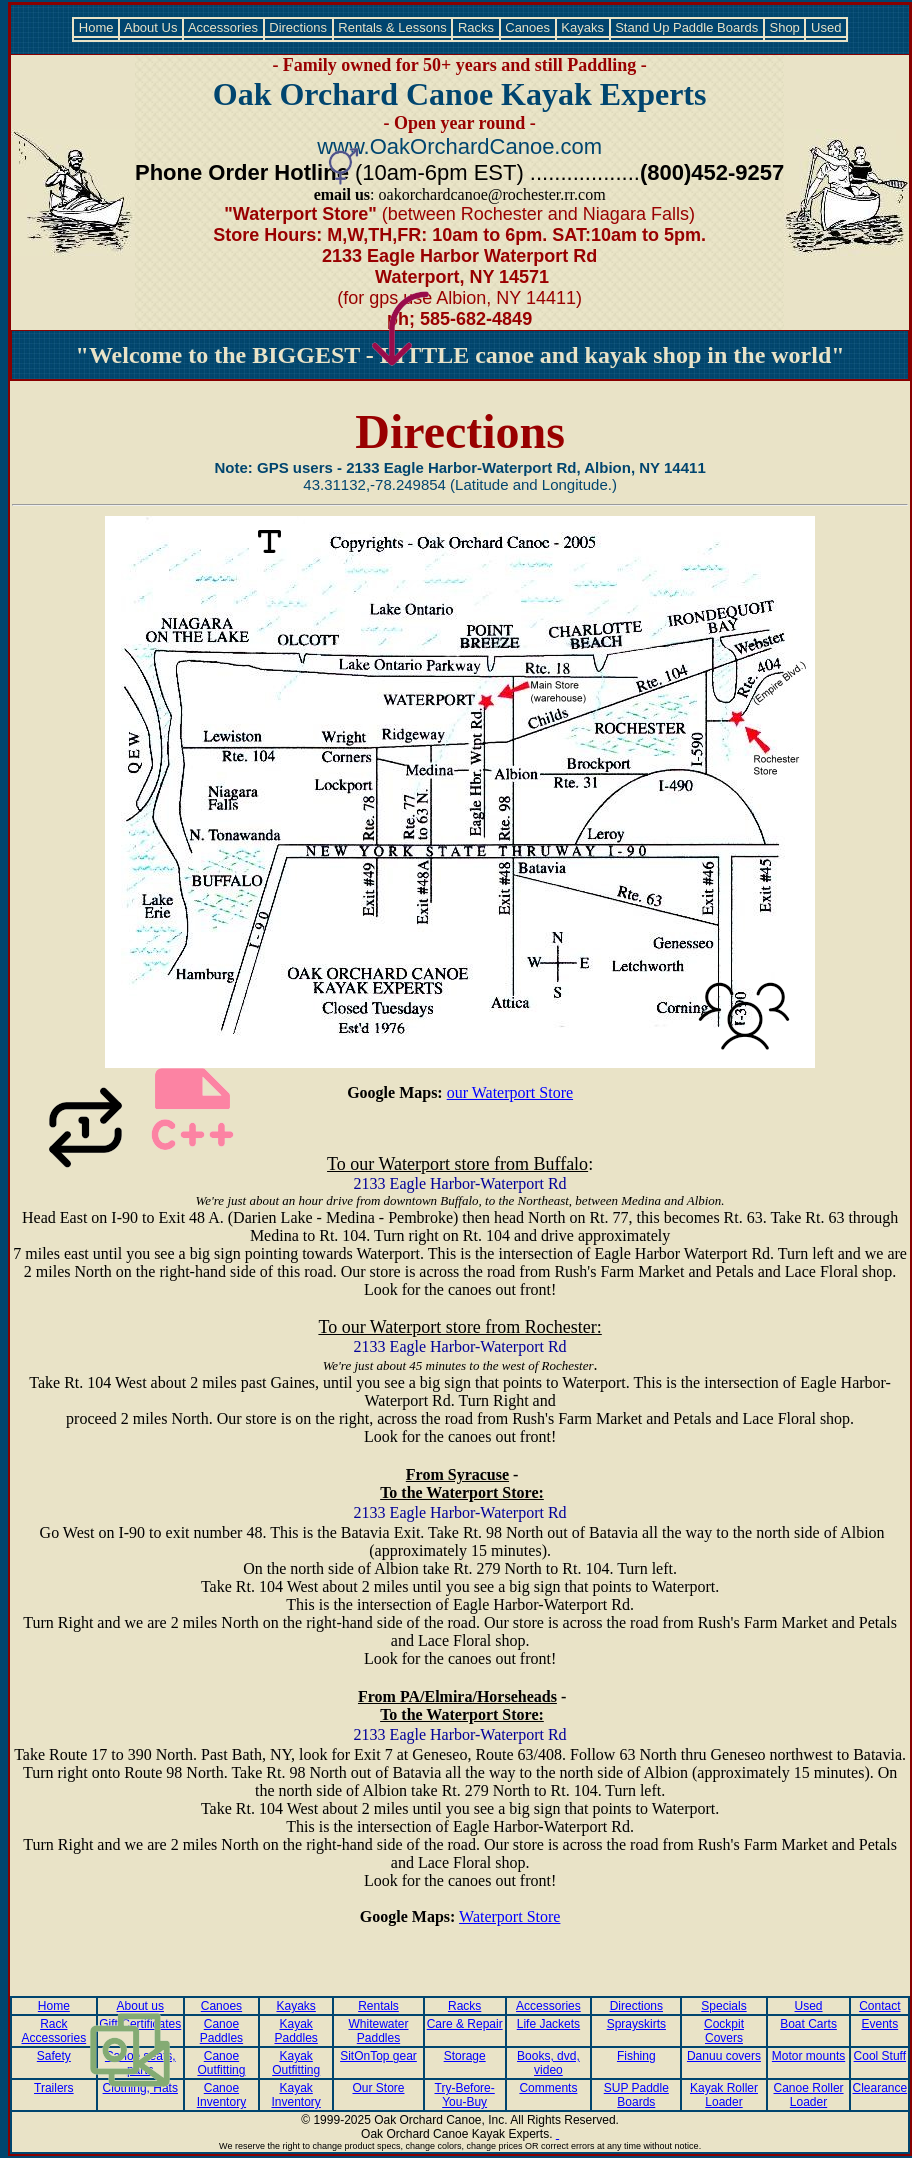  Describe the element at coordinates (85, 1127) in the screenshot. I see `repeat current track once` at that location.